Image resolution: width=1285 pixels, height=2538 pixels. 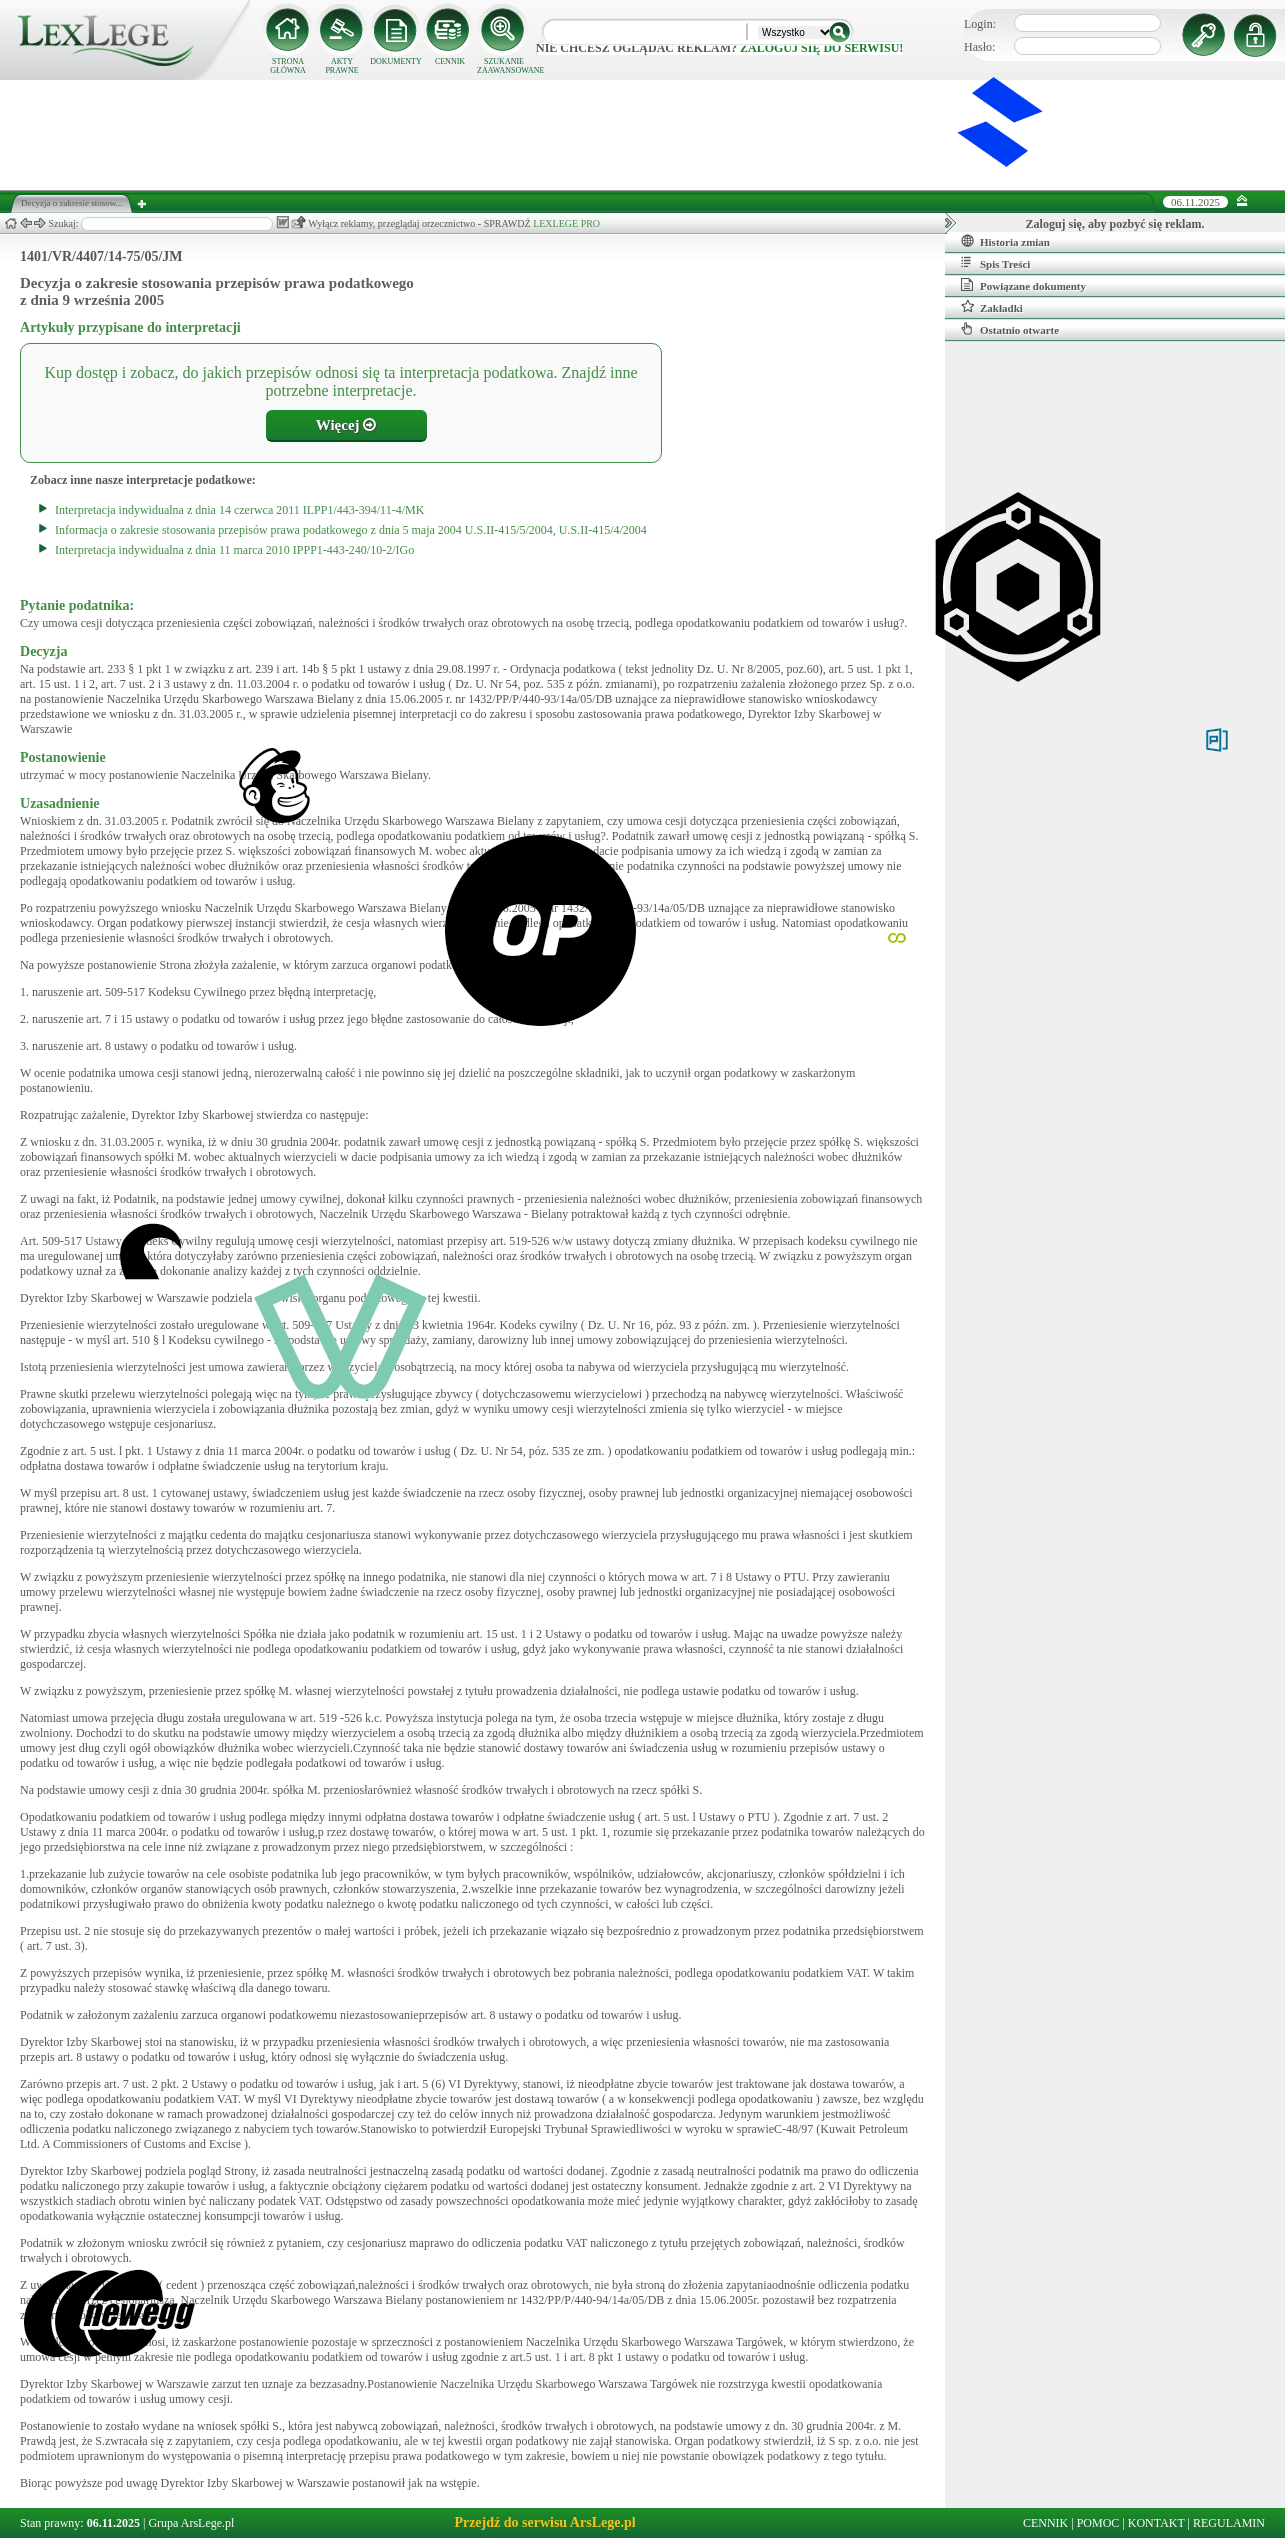 What do you see at coordinates (1217, 740) in the screenshot?
I see `open a PowerPoint presentation file` at bounding box center [1217, 740].